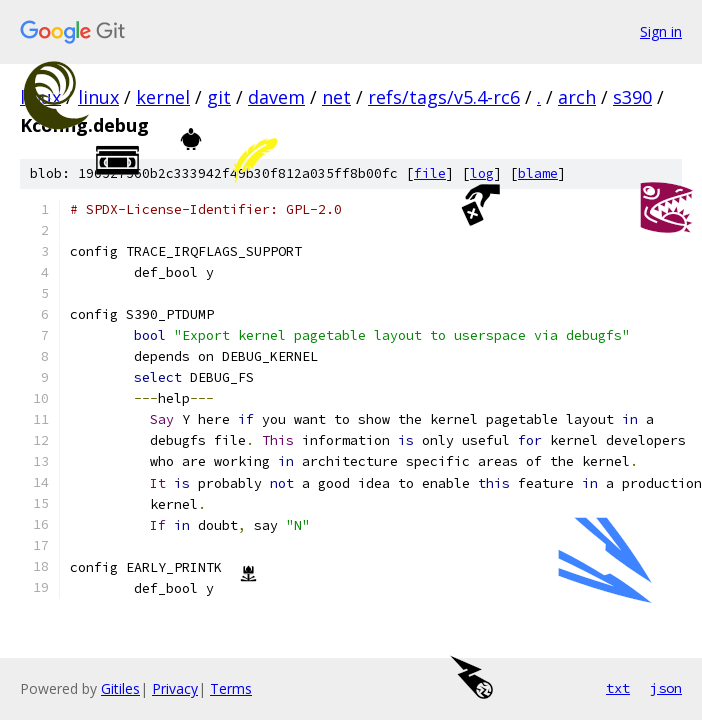 This screenshot has width=702, height=720. What do you see at coordinates (55, 95) in the screenshot?
I see `view internal horn anatomy or structure` at bounding box center [55, 95].